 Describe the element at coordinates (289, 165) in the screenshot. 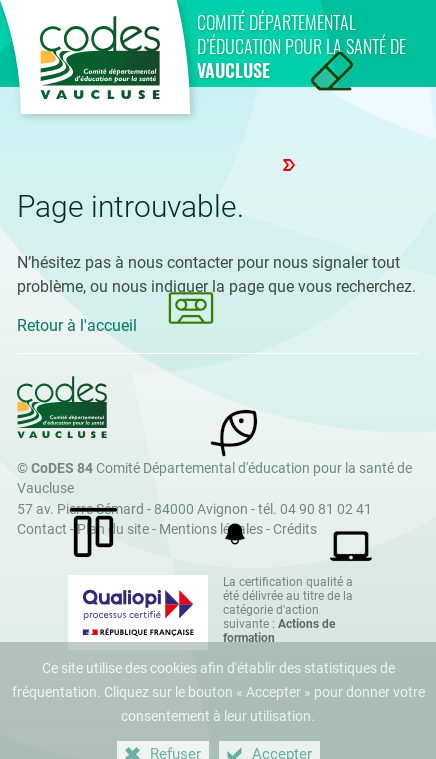

I see `navigate to the next item or step` at that location.